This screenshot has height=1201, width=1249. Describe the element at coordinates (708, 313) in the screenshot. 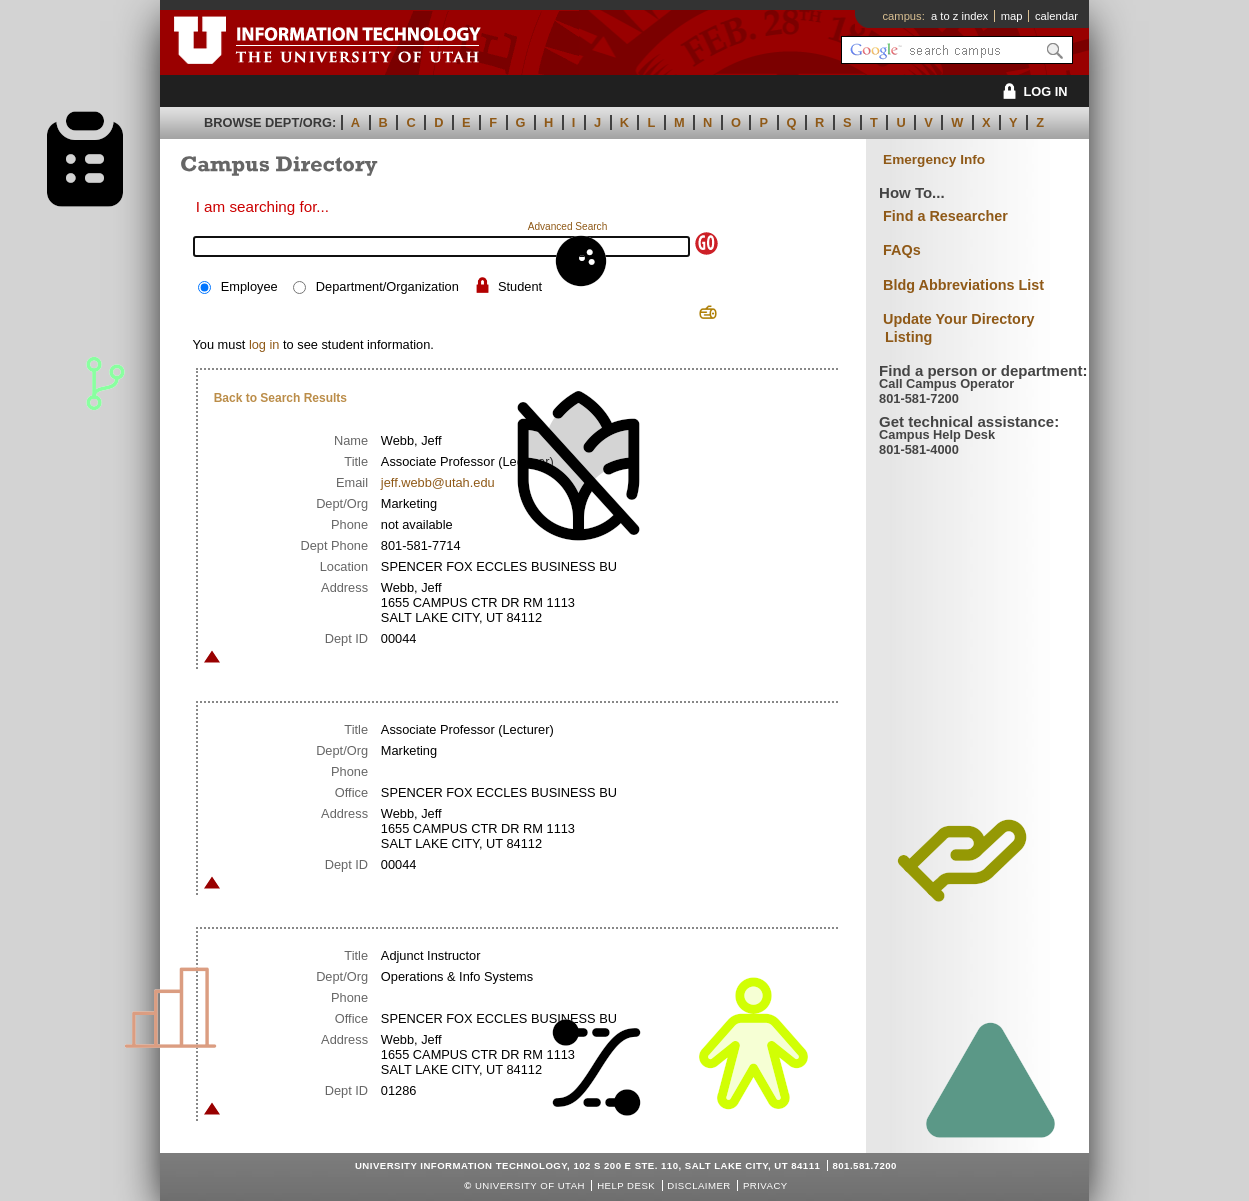

I see `view activity log or history` at that location.